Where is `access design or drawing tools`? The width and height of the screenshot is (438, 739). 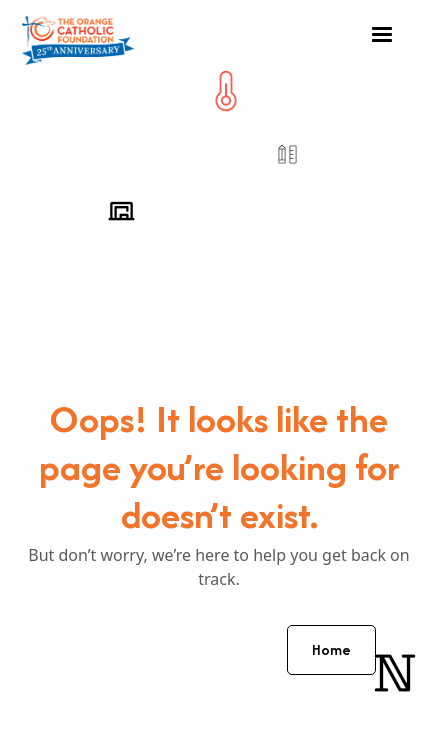
access design or drawing tools is located at coordinates (287, 154).